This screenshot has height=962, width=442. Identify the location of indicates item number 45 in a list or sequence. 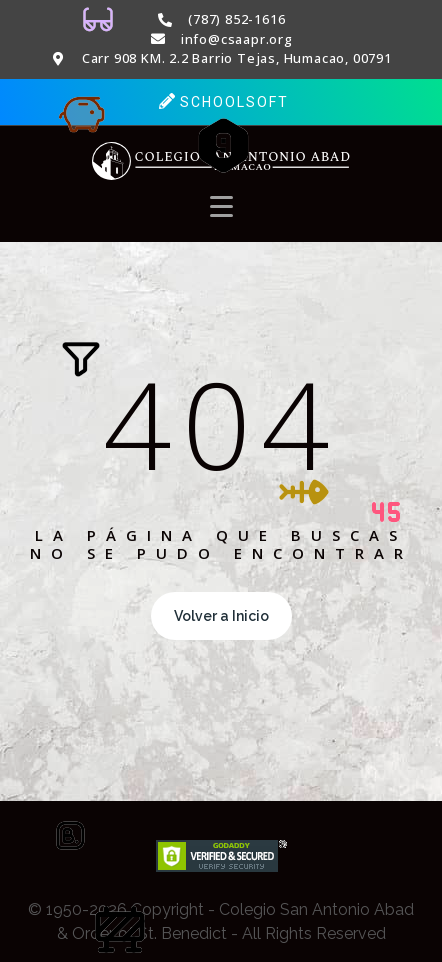
(386, 512).